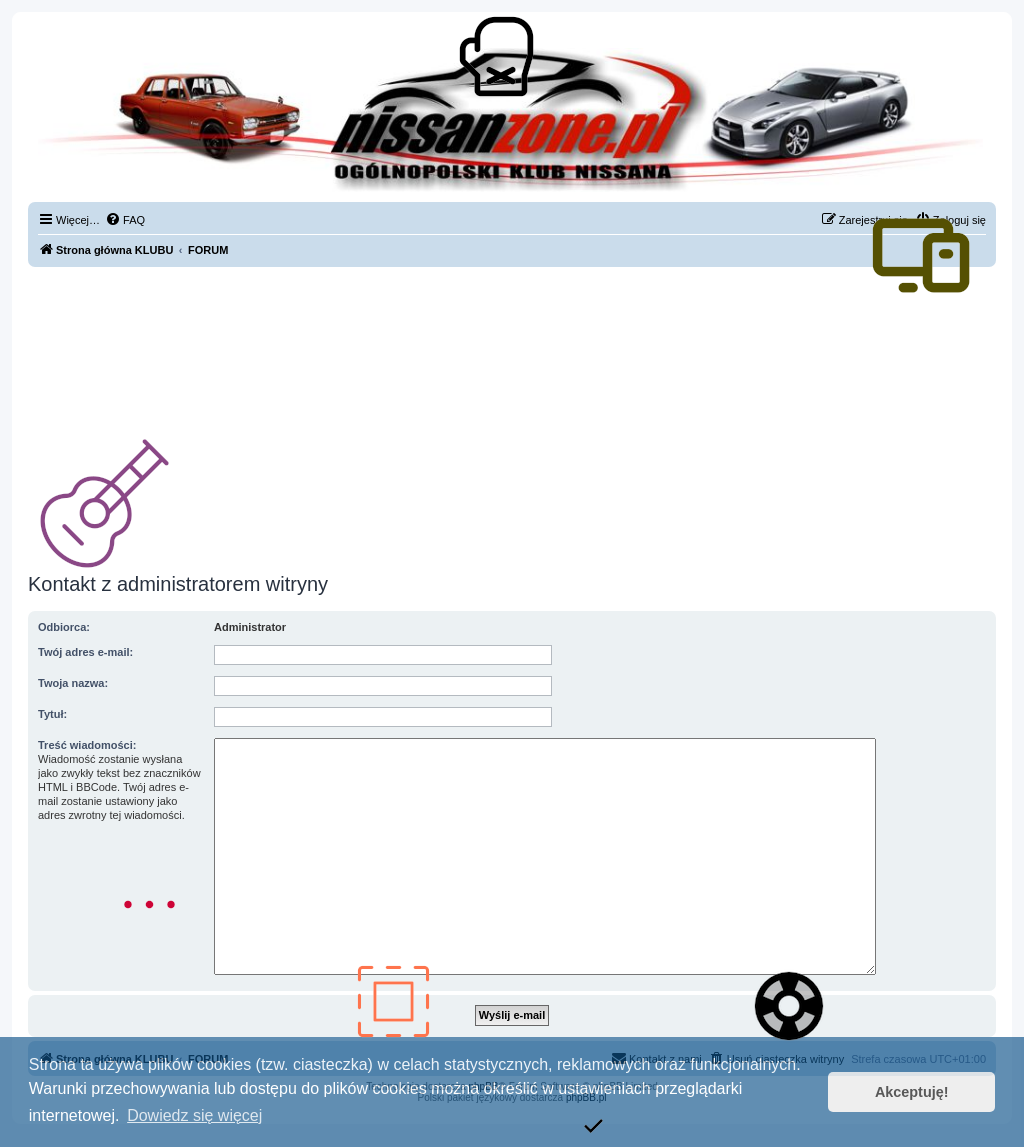 The height and width of the screenshot is (1147, 1024). Describe the element at coordinates (149, 904) in the screenshot. I see `open more options menu` at that location.